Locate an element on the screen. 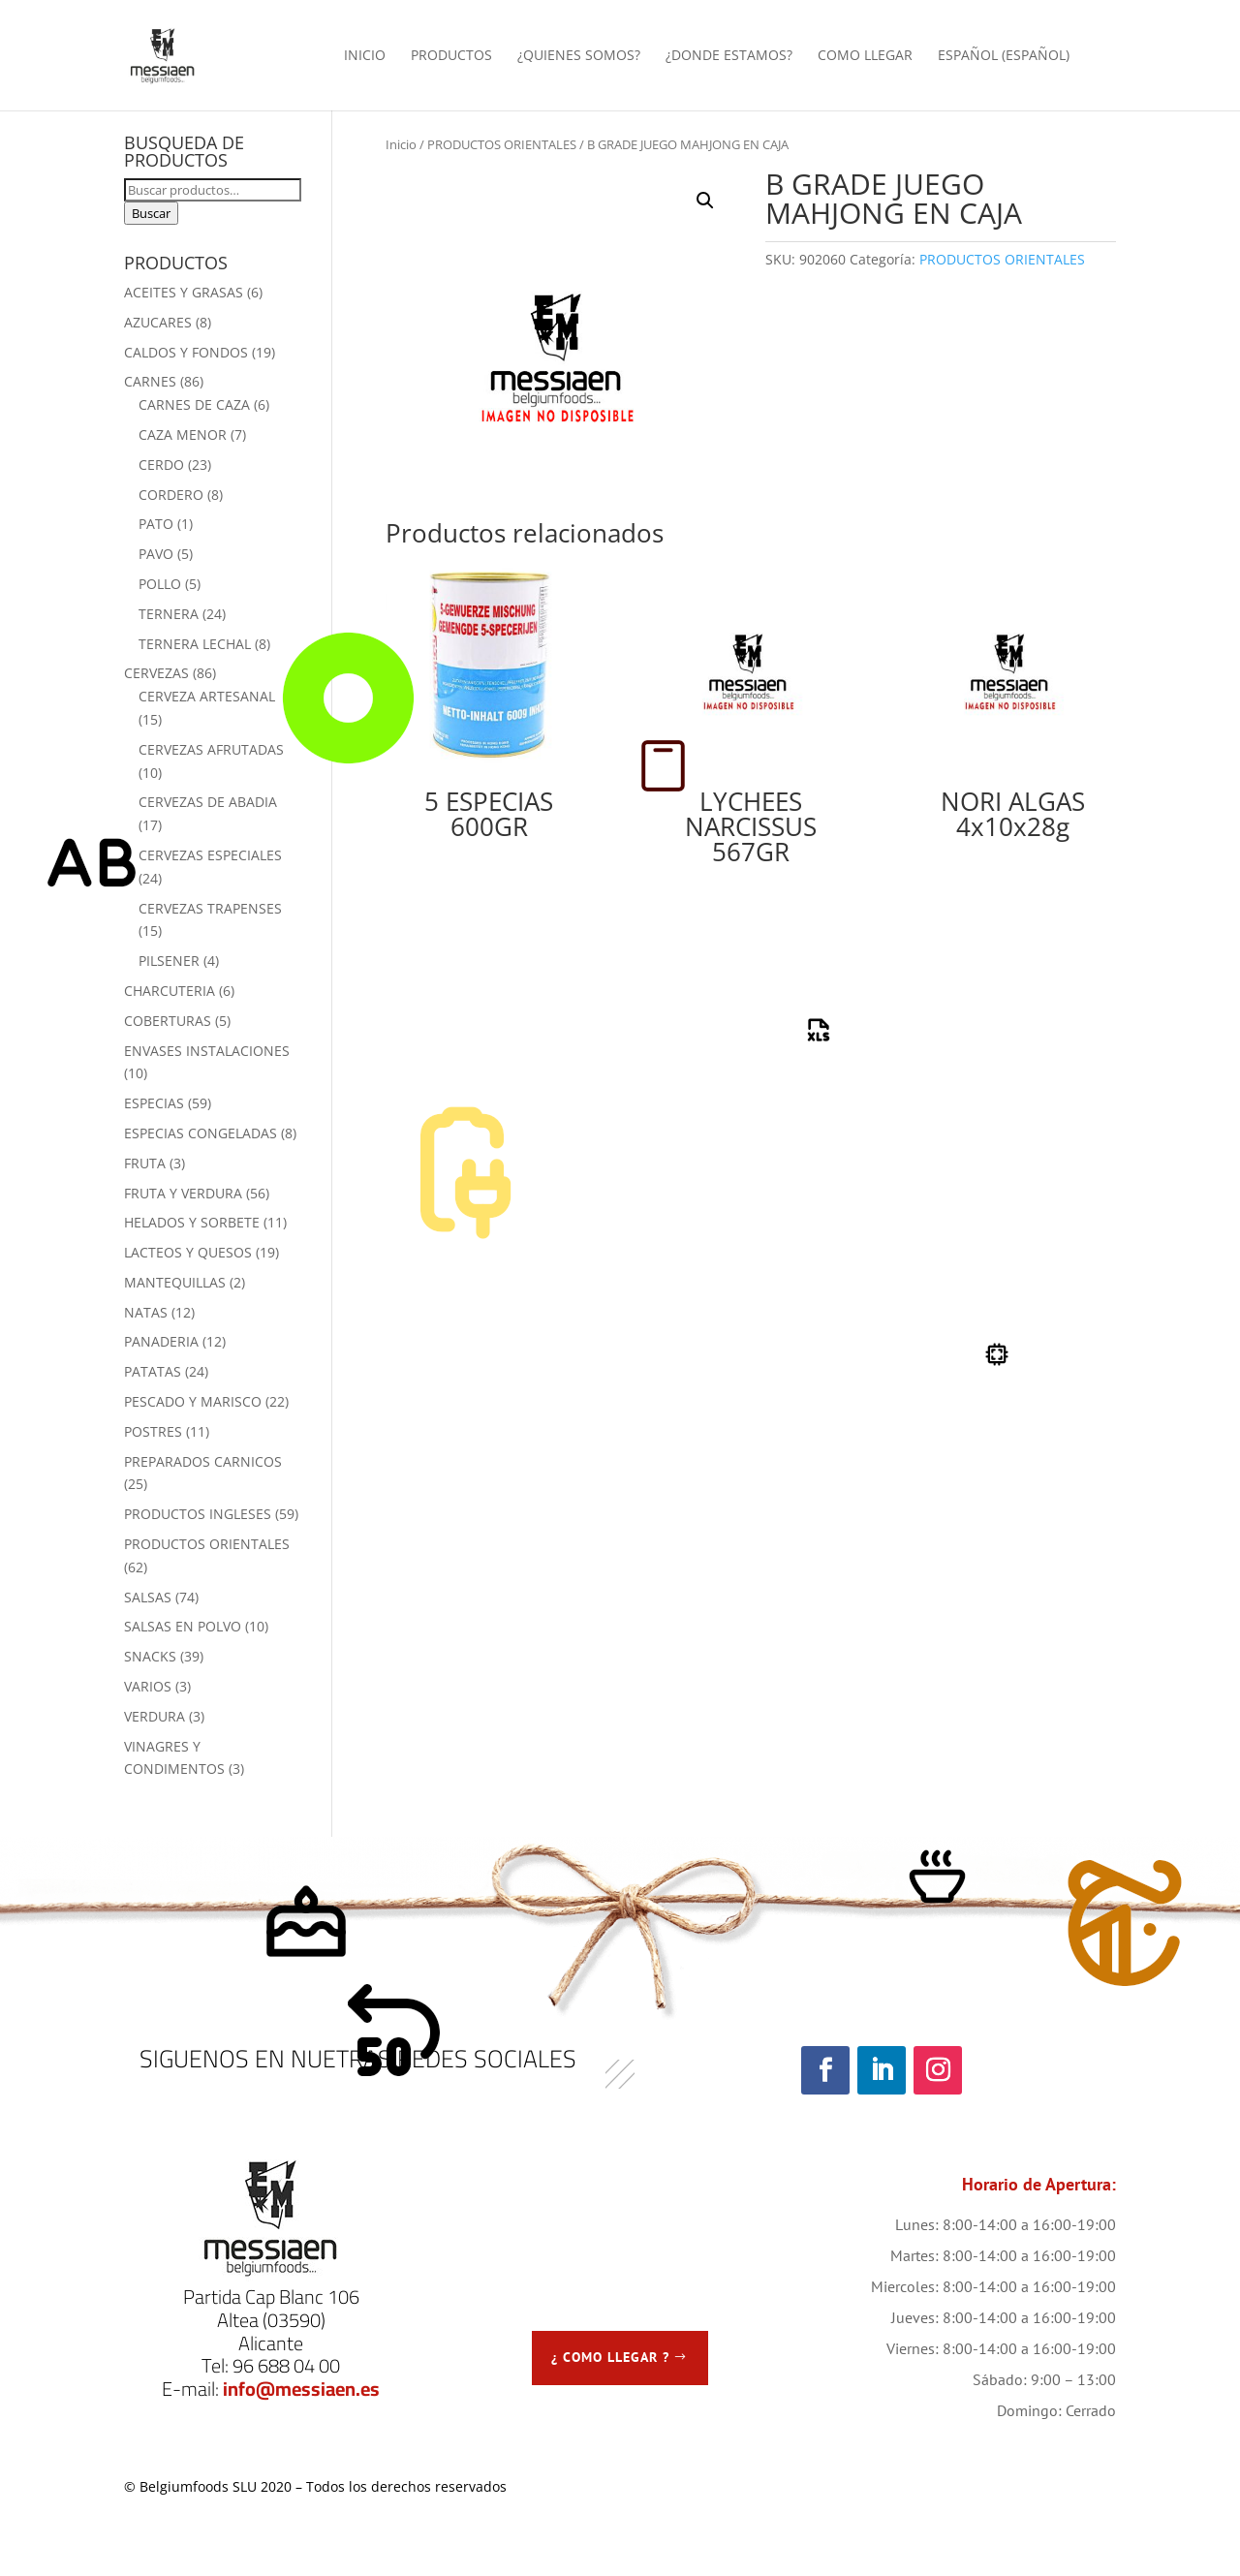 This screenshot has width=1240, height=2576. view birthday or celebration reminders is located at coordinates (306, 1921).